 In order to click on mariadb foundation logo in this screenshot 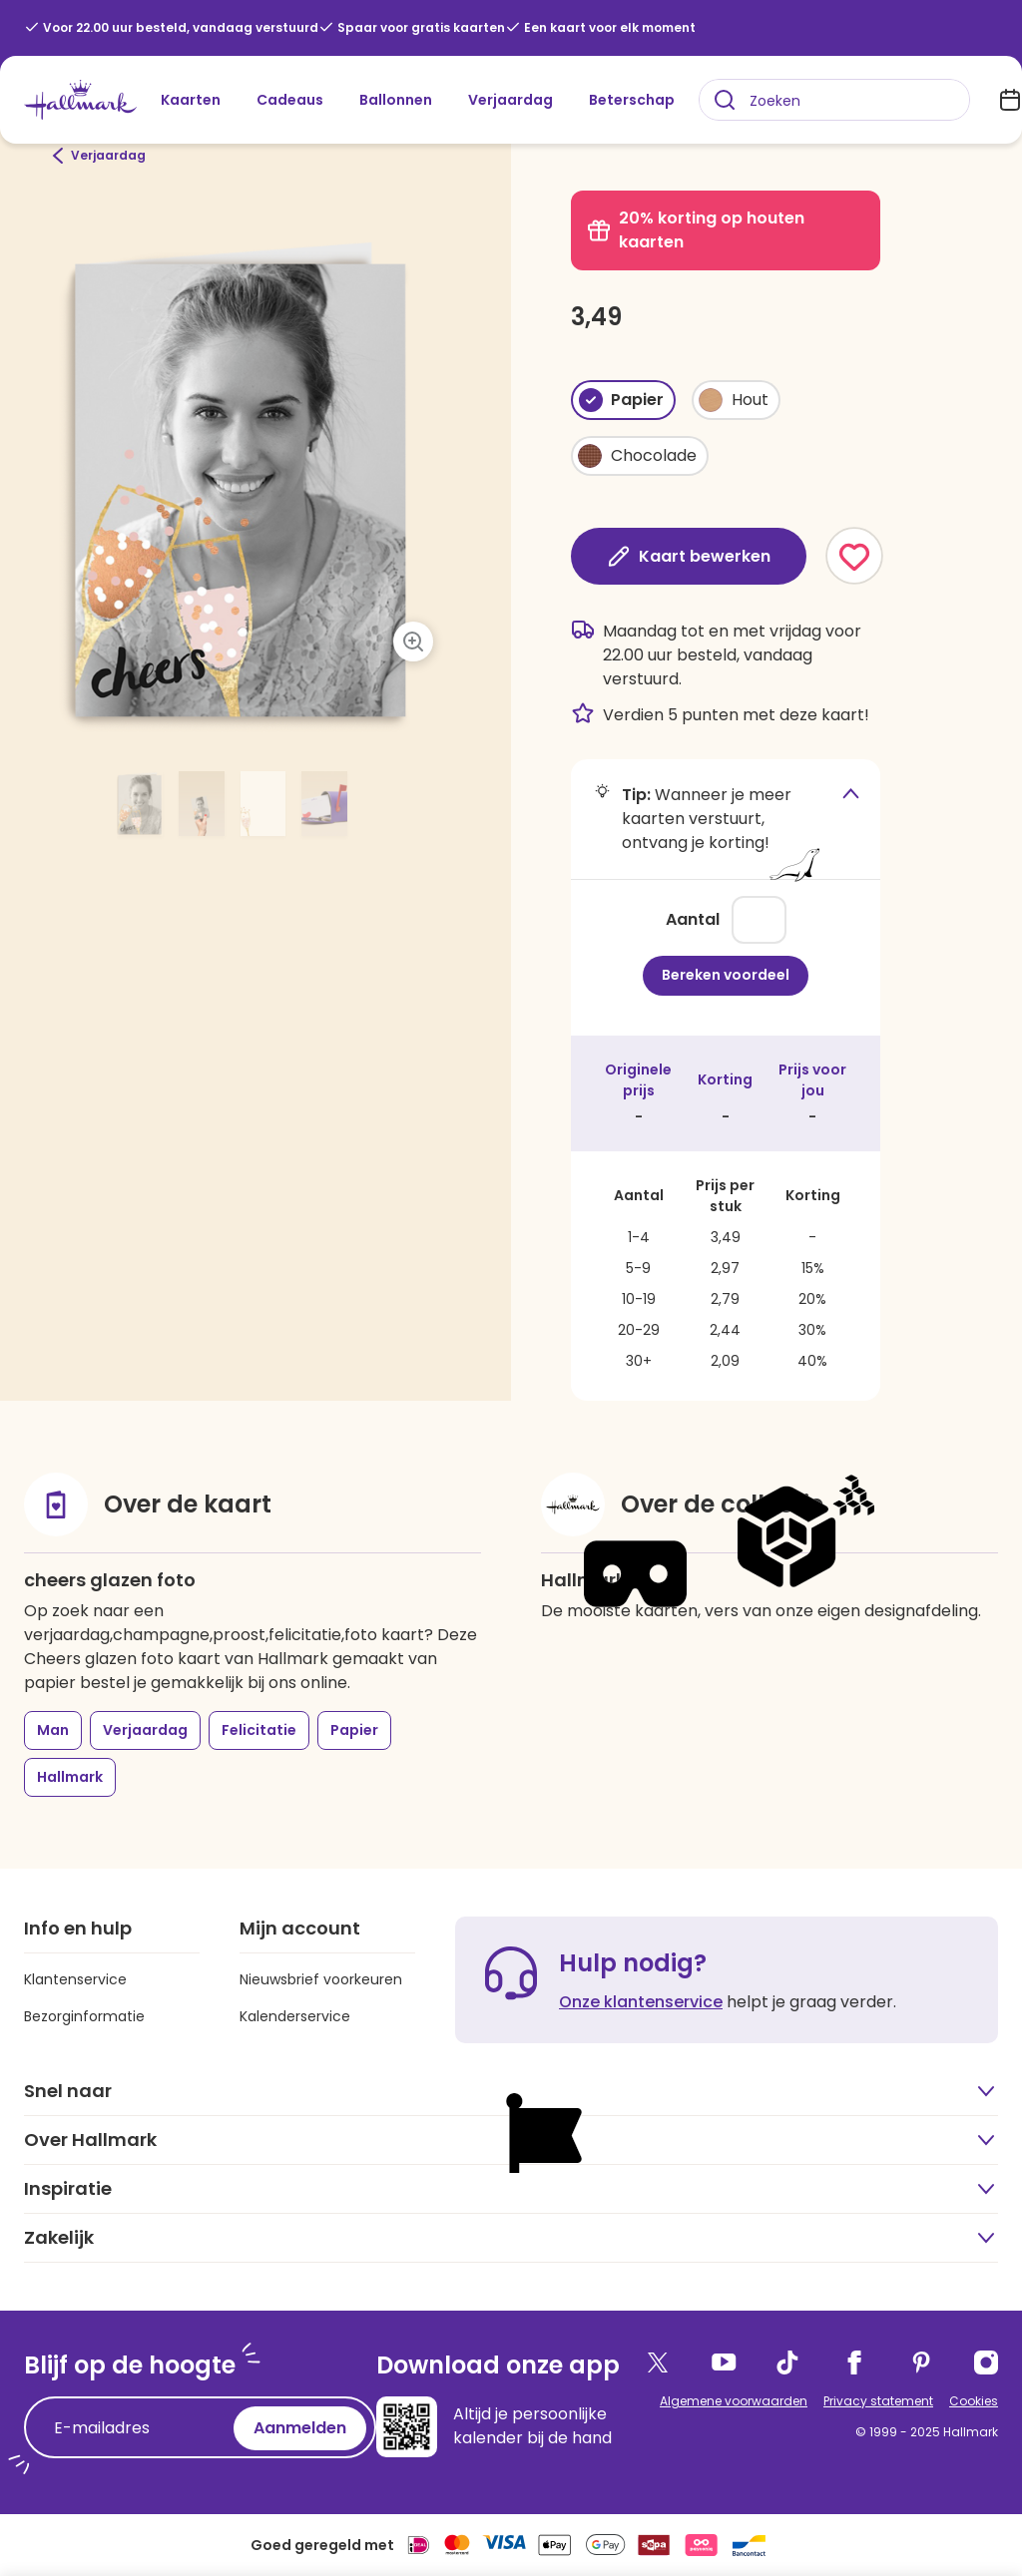, I will do `click(794, 865)`.